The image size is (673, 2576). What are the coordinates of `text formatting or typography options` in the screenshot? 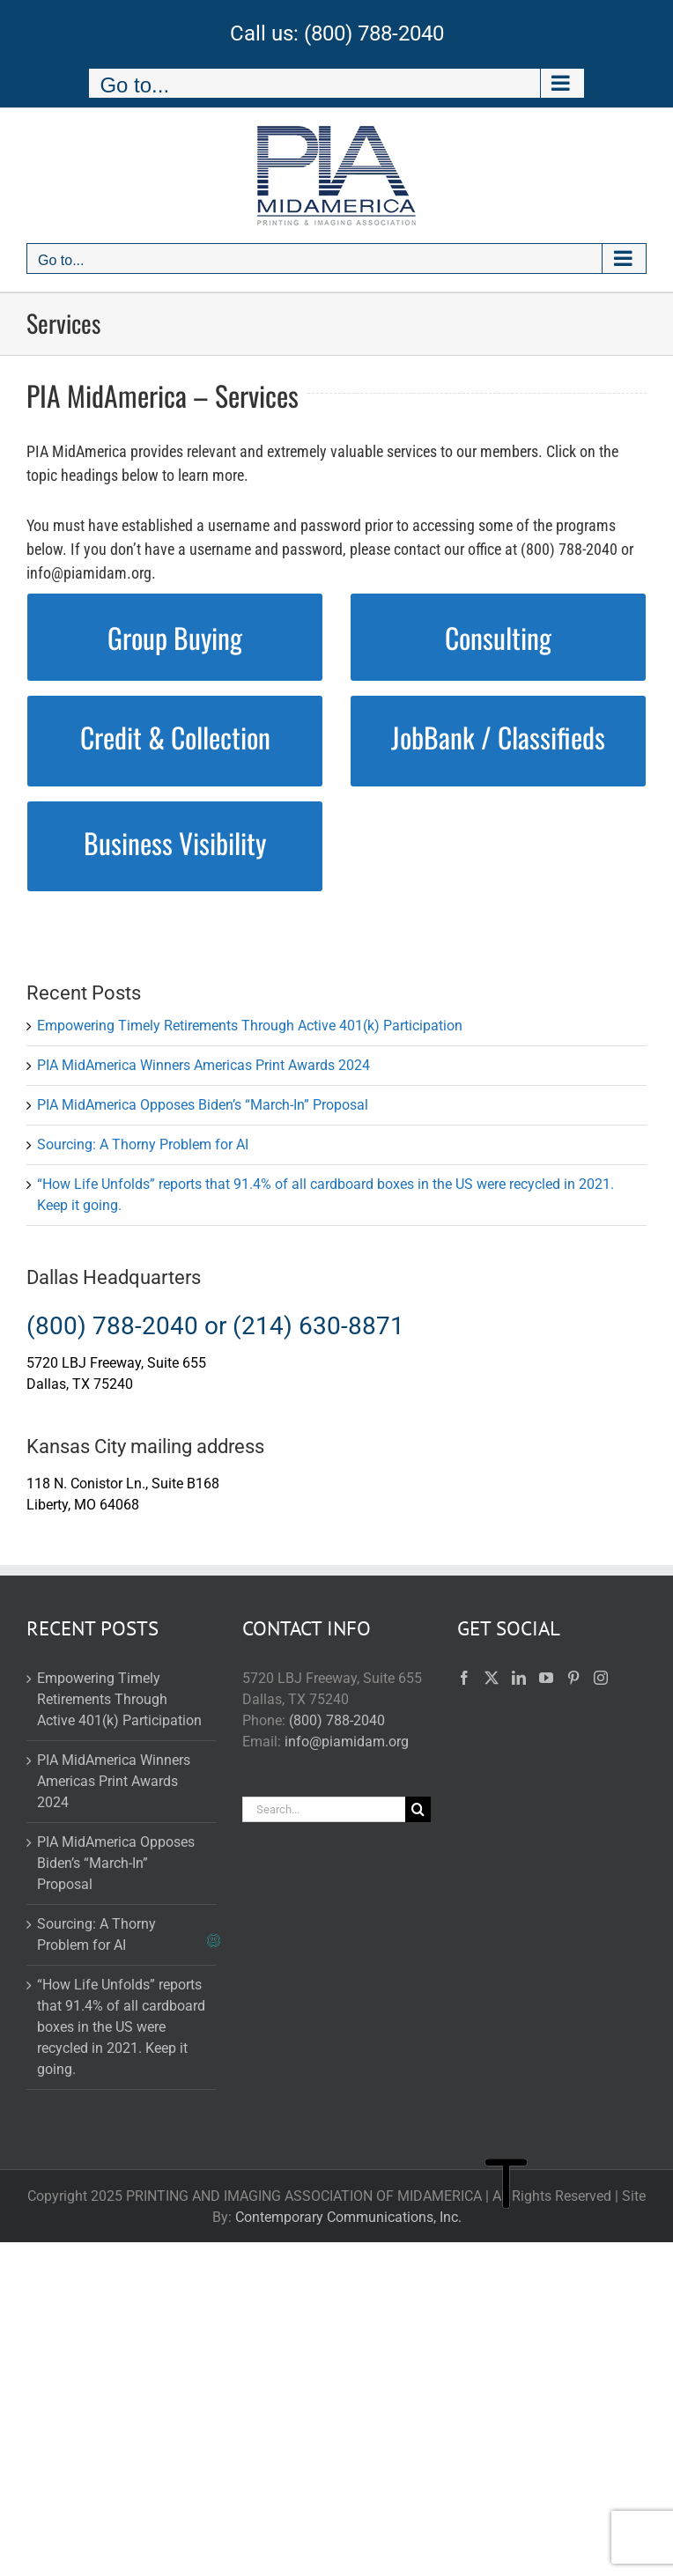 It's located at (506, 2183).